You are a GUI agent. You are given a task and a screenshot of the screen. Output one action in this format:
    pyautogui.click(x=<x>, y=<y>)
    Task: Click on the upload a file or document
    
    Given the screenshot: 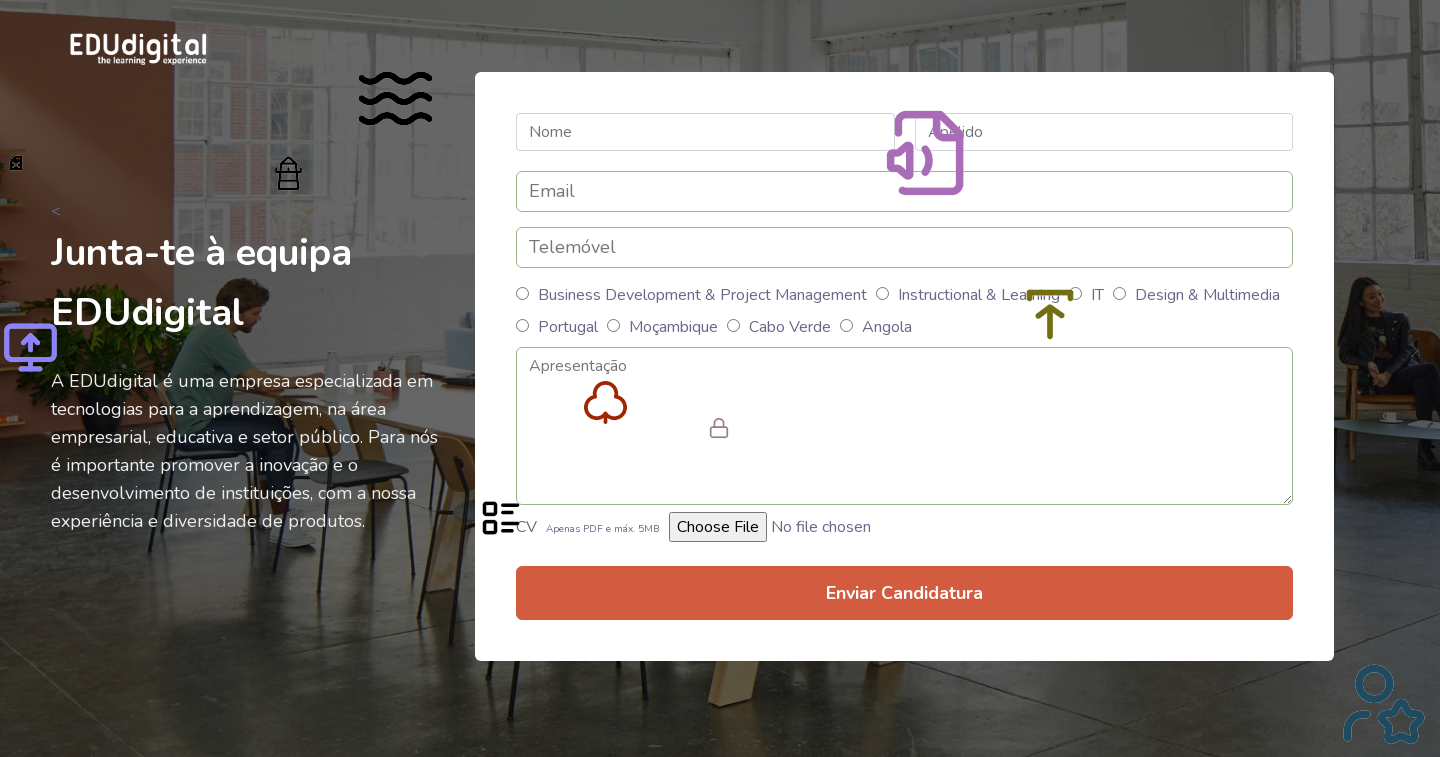 What is the action you would take?
    pyautogui.click(x=1050, y=313)
    